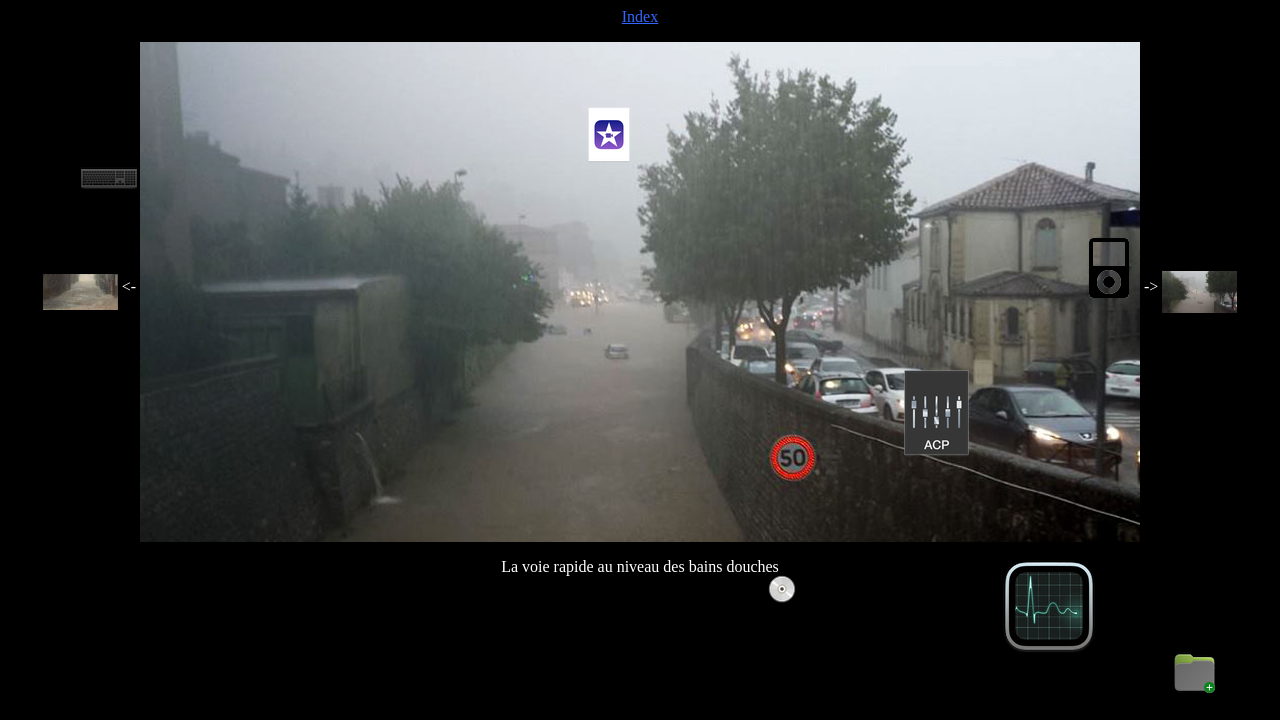  I want to click on open audio control panel settings, so click(936, 414).